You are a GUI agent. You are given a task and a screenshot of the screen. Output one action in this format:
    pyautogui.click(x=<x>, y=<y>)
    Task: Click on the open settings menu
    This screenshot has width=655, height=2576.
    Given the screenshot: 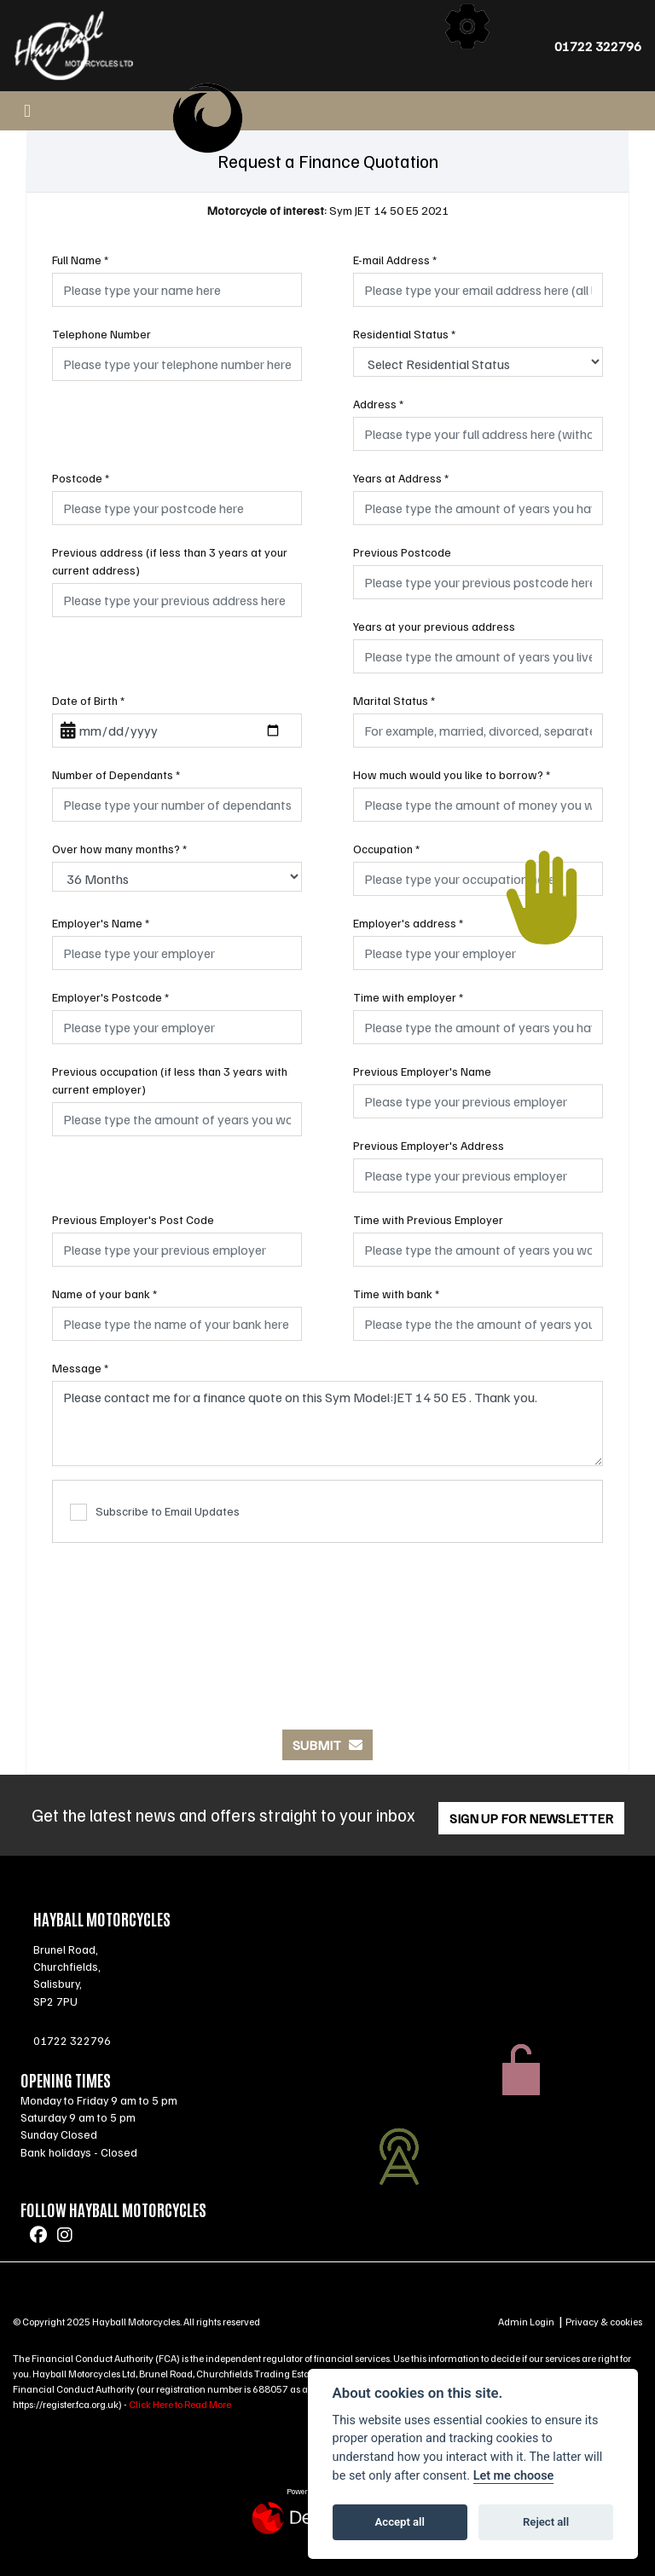 What is the action you would take?
    pyautogui.click(x=467, y=26)
    